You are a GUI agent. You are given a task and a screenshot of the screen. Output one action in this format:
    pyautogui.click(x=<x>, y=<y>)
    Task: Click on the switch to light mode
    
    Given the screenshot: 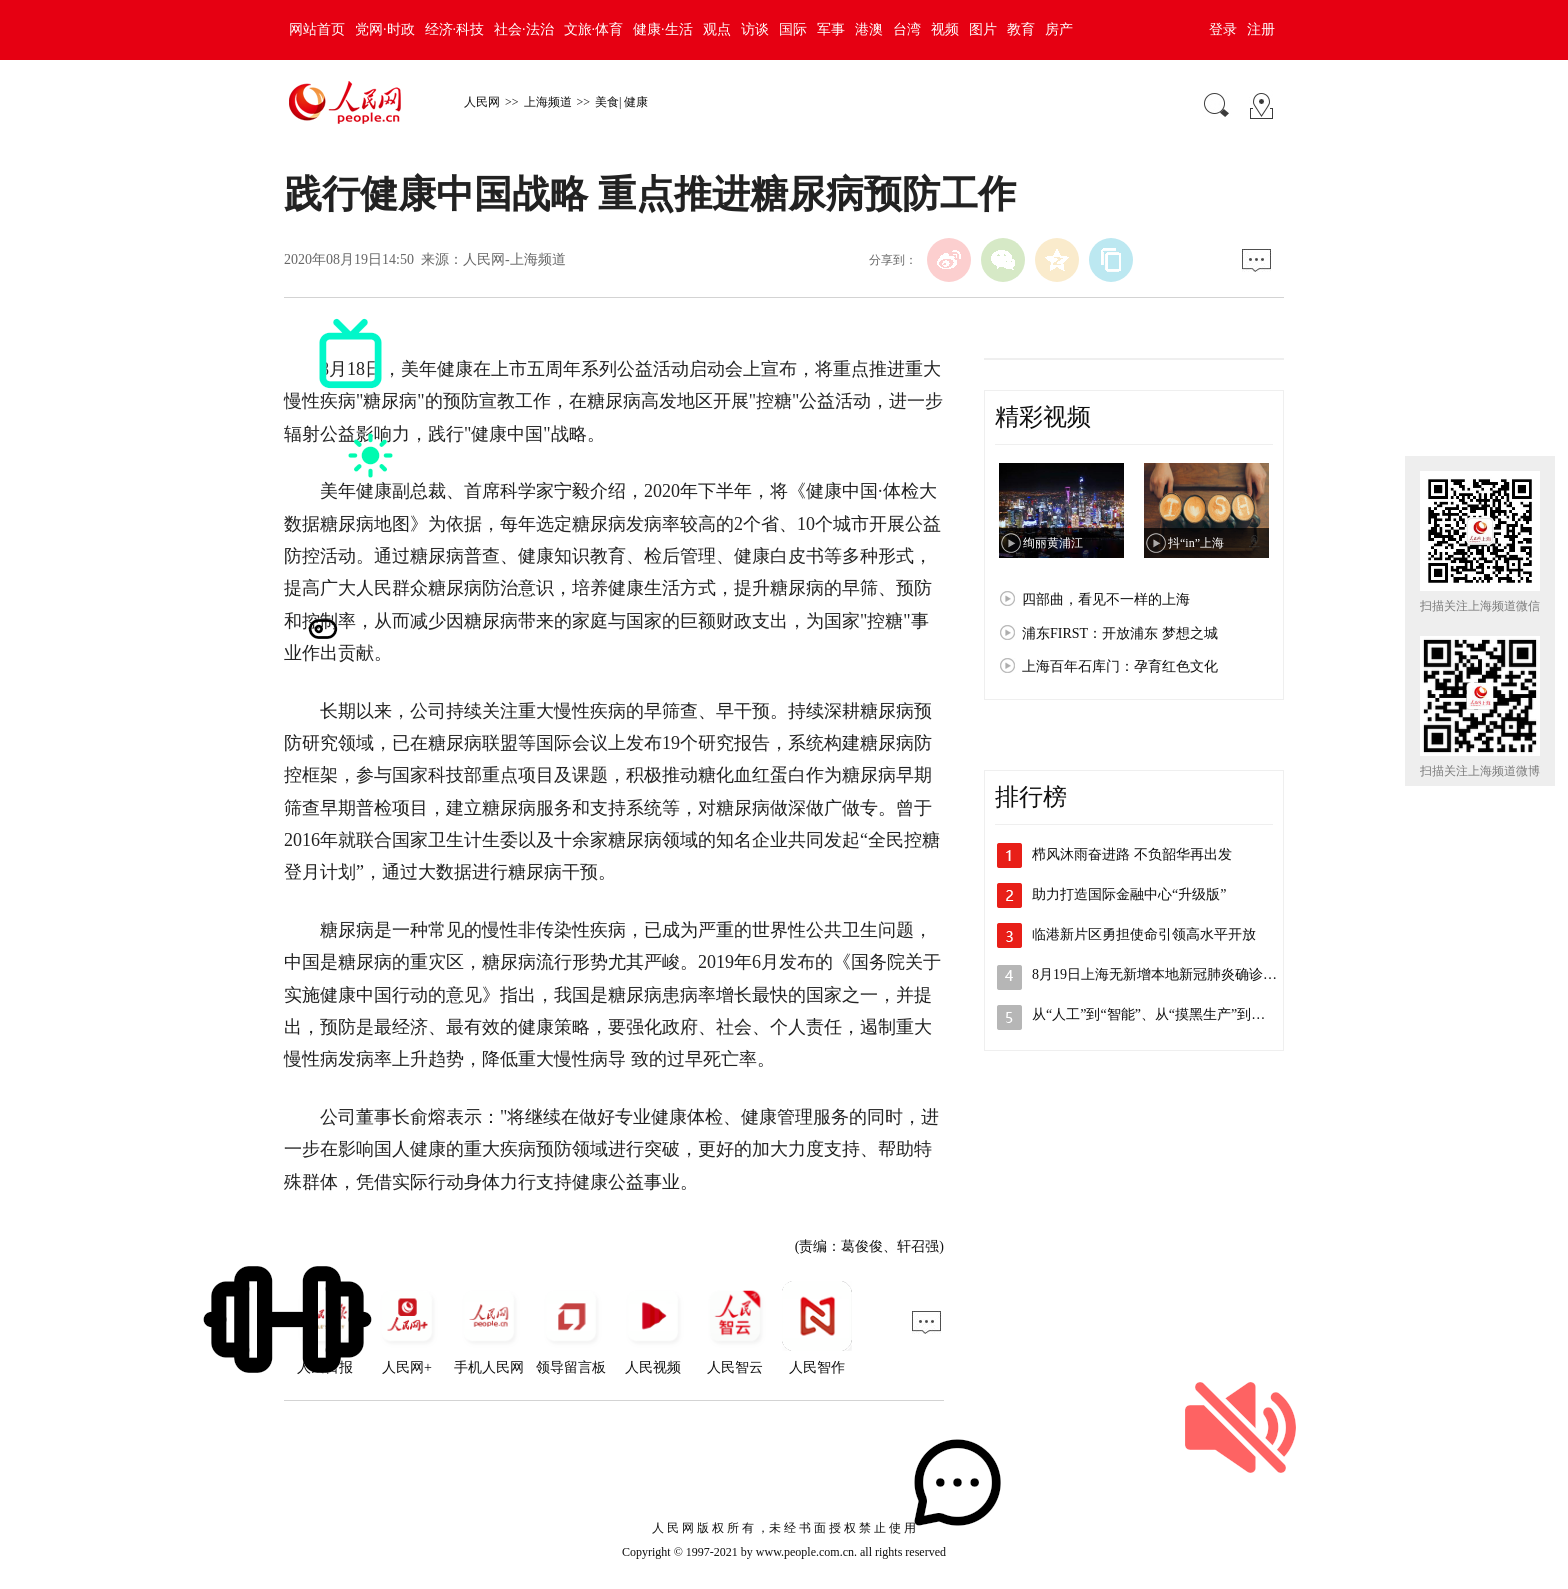 What is the action you would take?
    pyautogui.click(x=370, y=455)
    